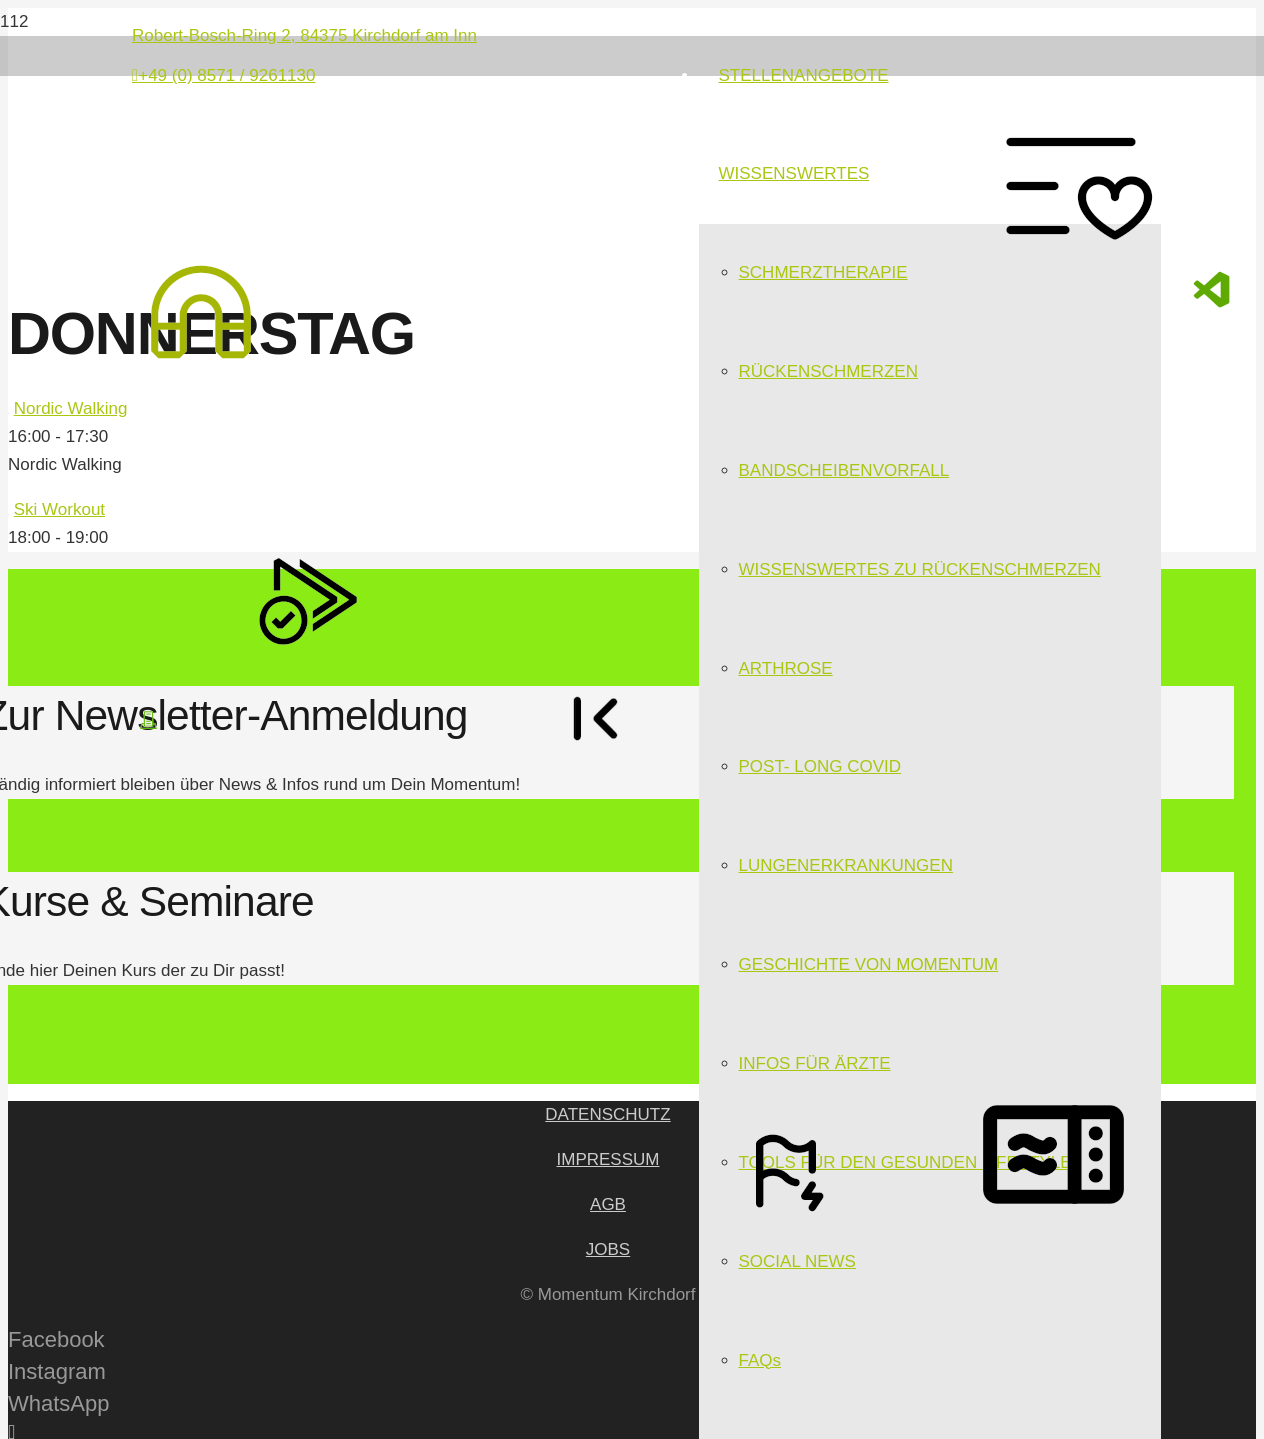  What do you see at coordinates (1071, 186) in the screenshot?
I see `view your favorites list` at bounding box center [1071, 186].